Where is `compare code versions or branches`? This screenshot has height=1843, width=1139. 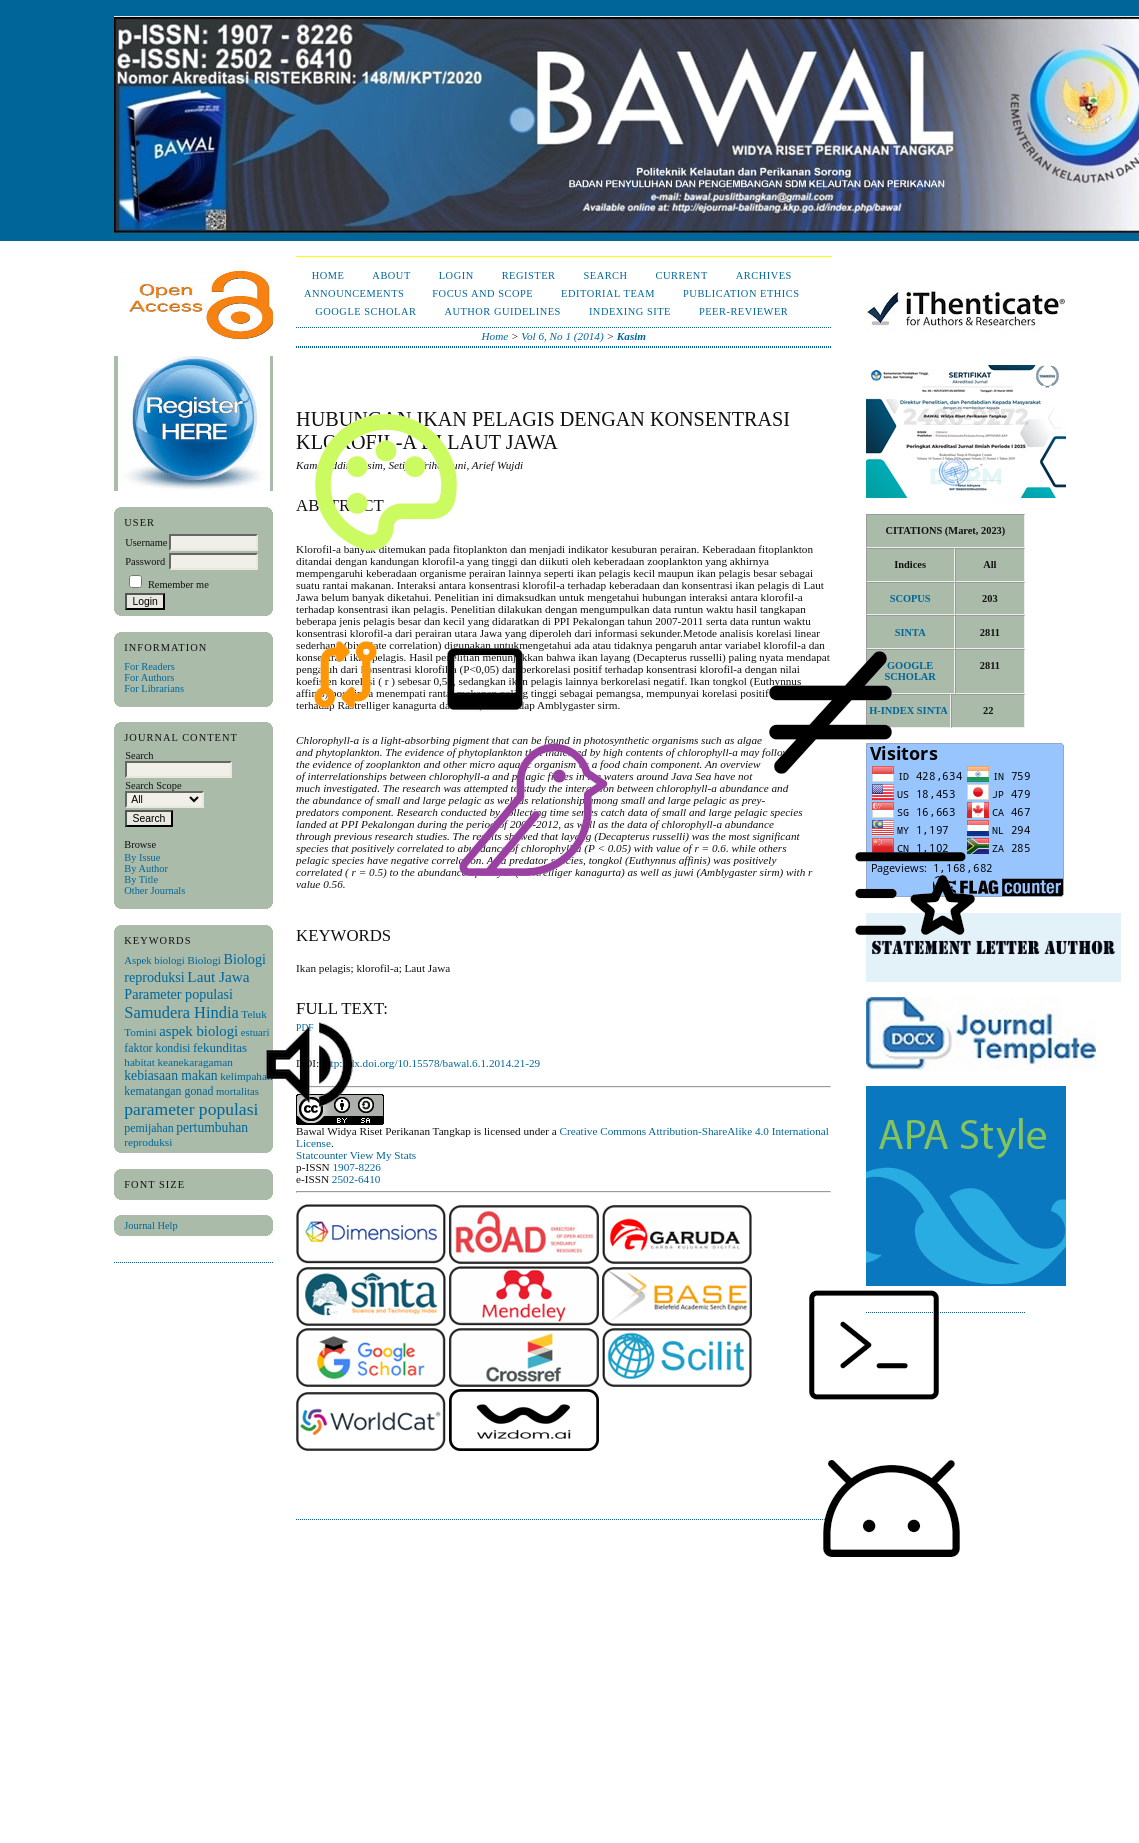 compare code versions or branches is located at coordinates (345, 674).